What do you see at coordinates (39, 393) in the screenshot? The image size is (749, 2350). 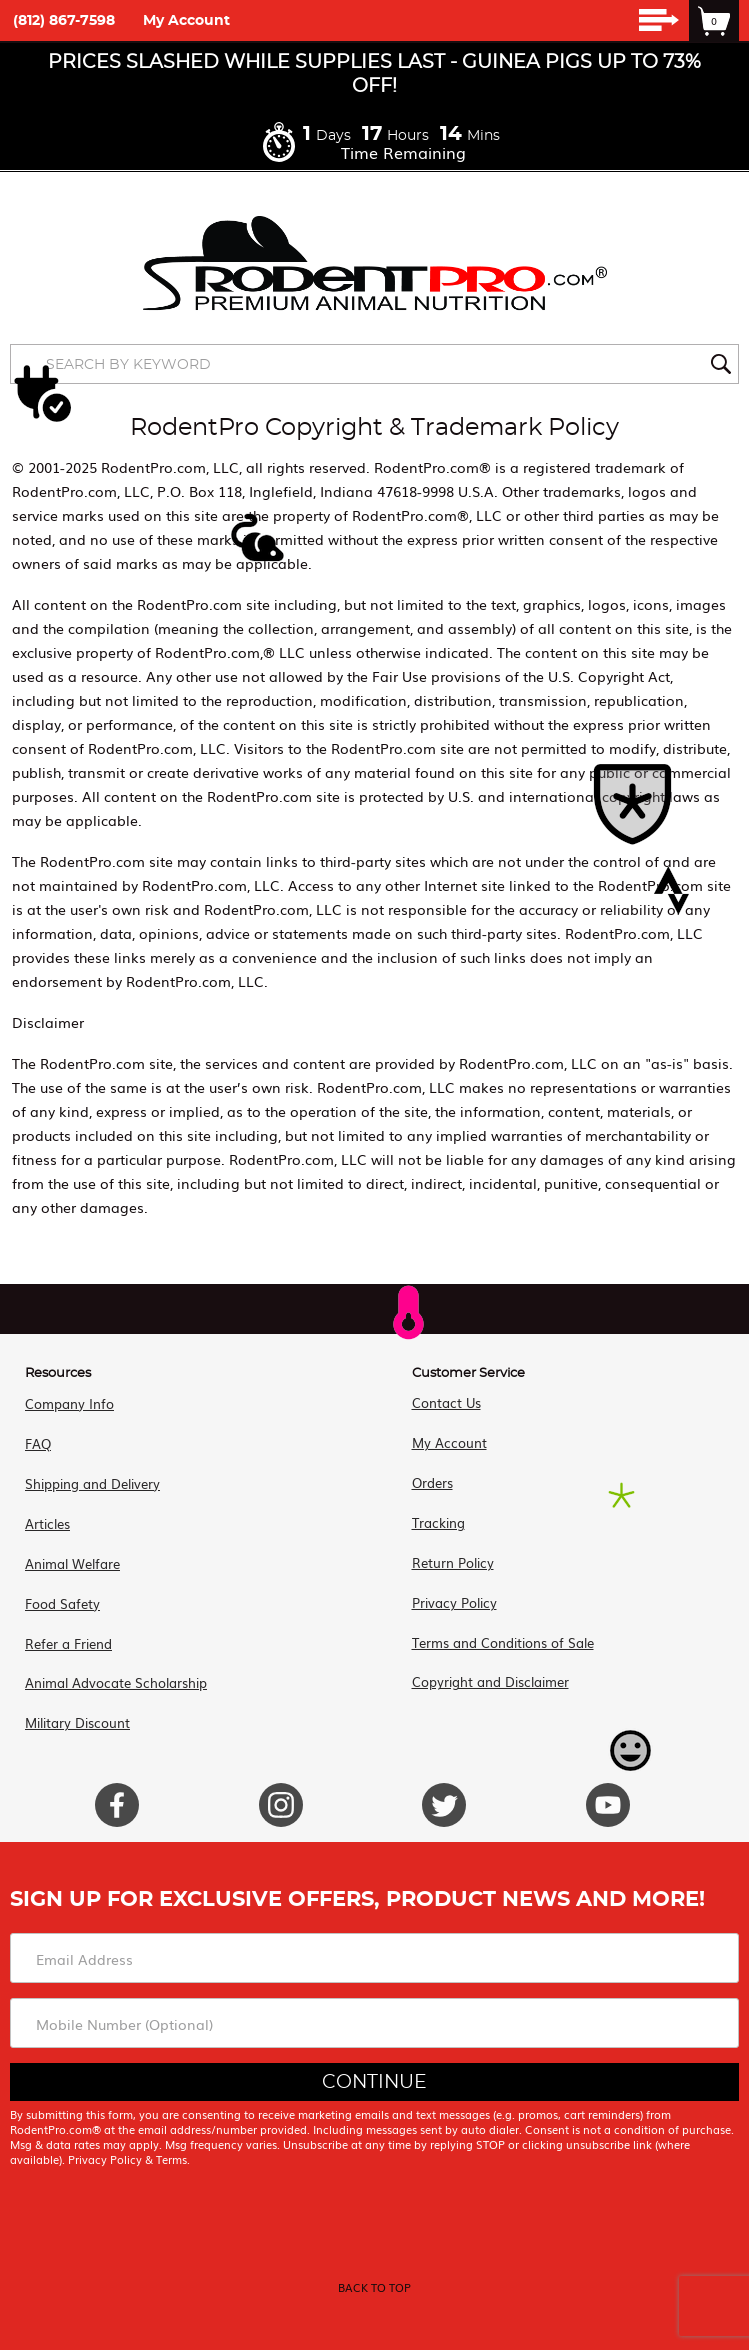 I see `indicates successful connection or power status` at bounding box center [39, 393].